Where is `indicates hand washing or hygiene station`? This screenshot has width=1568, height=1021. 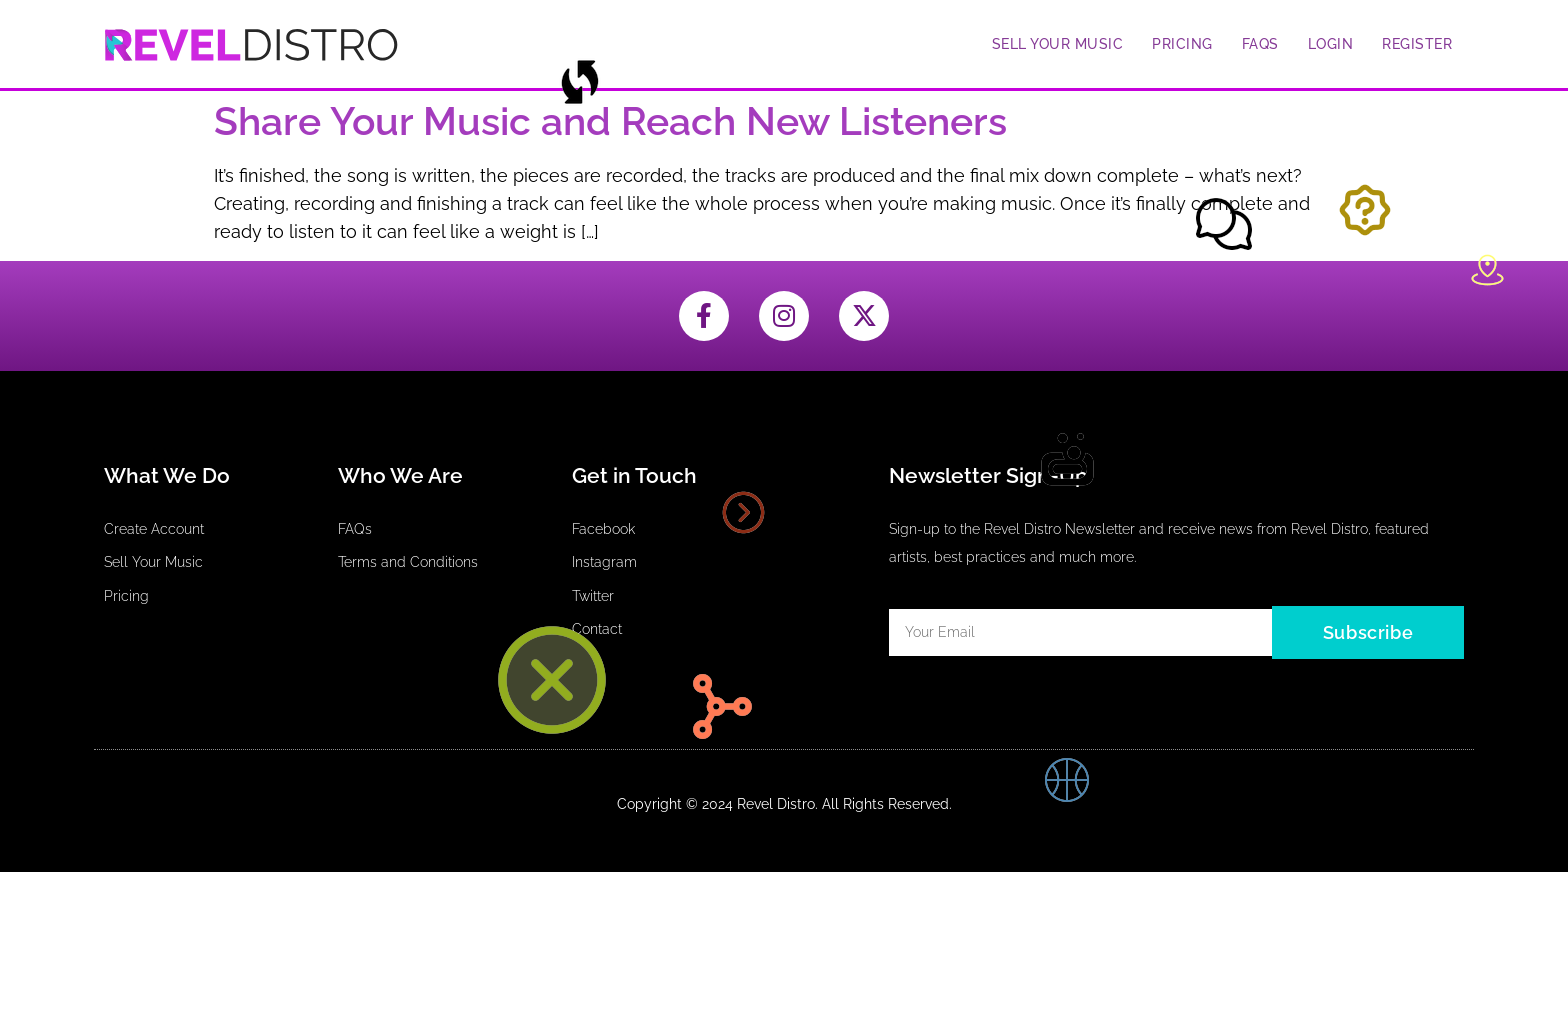
indicates hand washing or hygiene station is located at coordinates (1067, 462).